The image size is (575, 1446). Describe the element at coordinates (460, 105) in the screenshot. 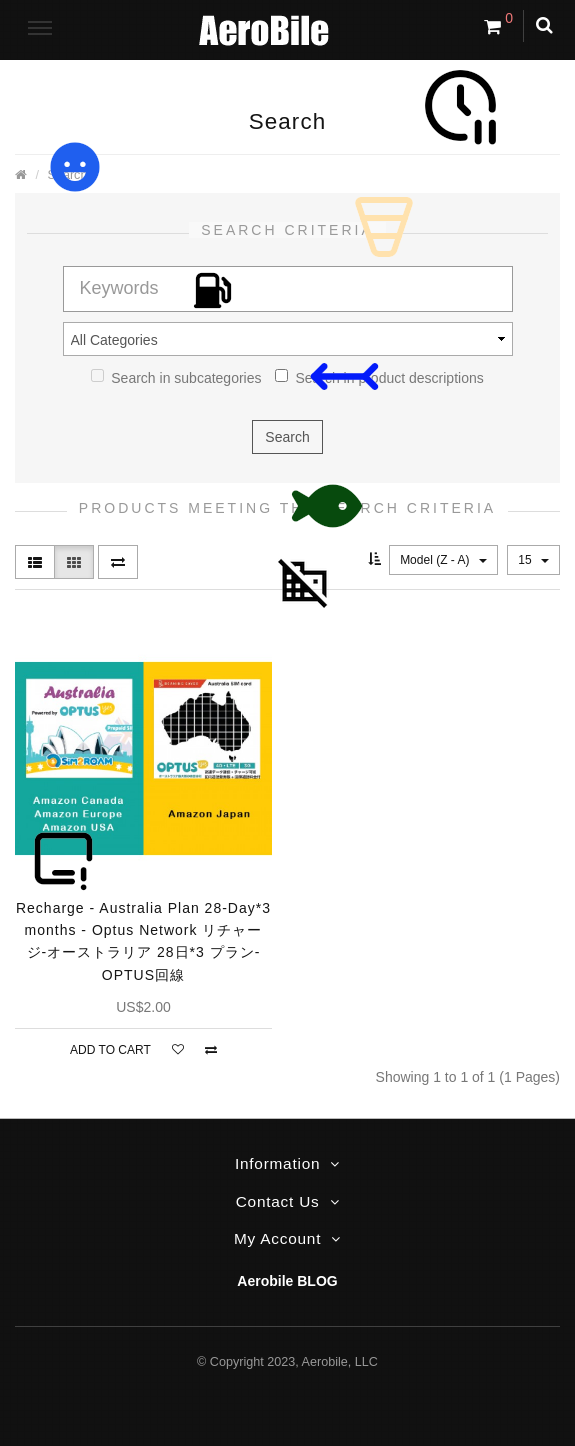

I see `pause a timer or countdown` at that location.